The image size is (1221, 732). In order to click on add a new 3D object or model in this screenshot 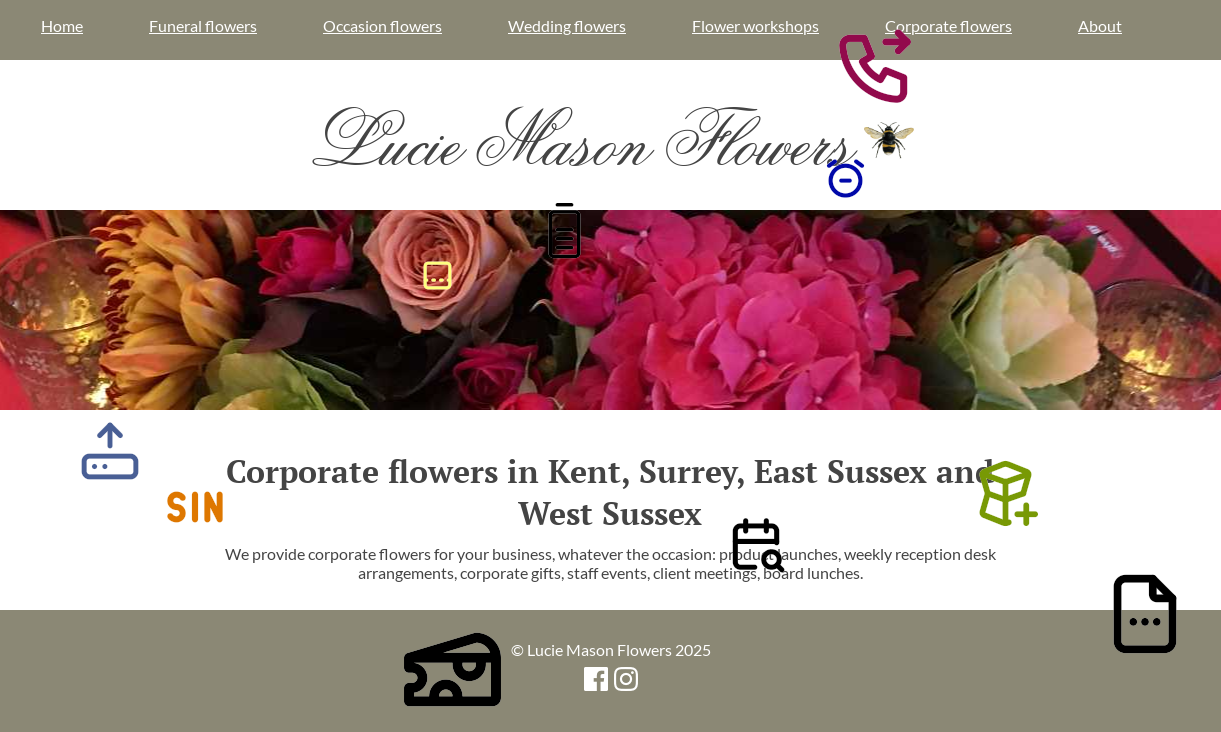, I will do `click(1005, 493)`.